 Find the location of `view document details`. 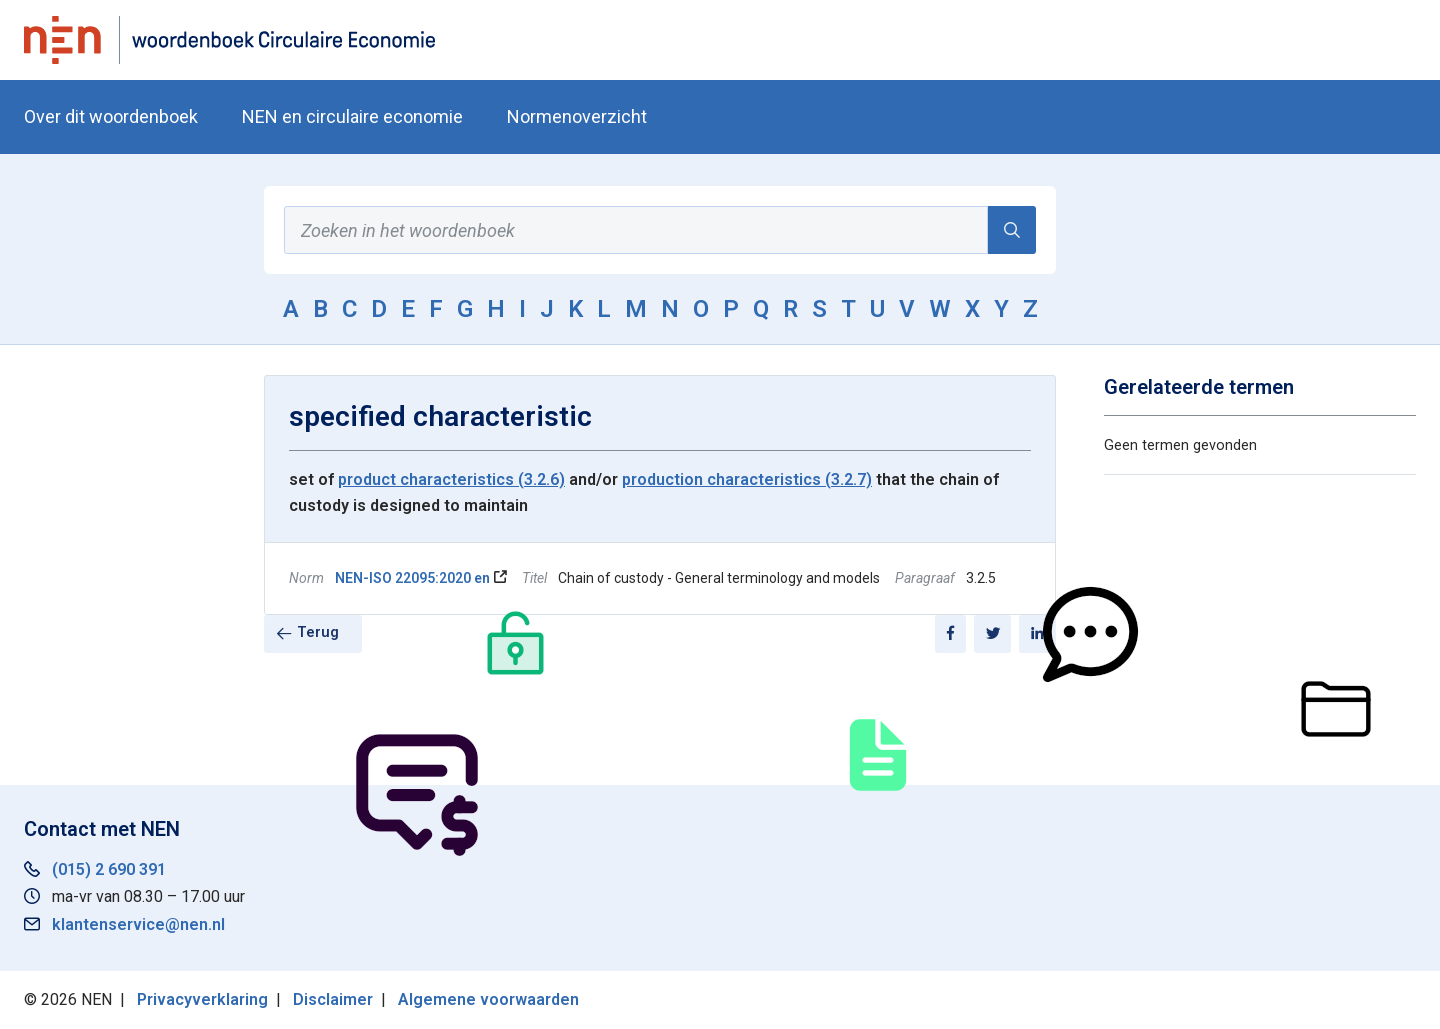

view document details is located at coordinates (878, 755).